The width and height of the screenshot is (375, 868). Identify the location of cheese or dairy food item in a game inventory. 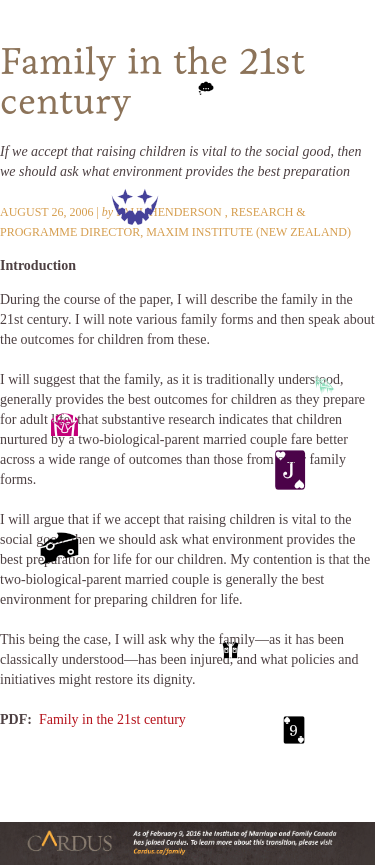
(59, 549).